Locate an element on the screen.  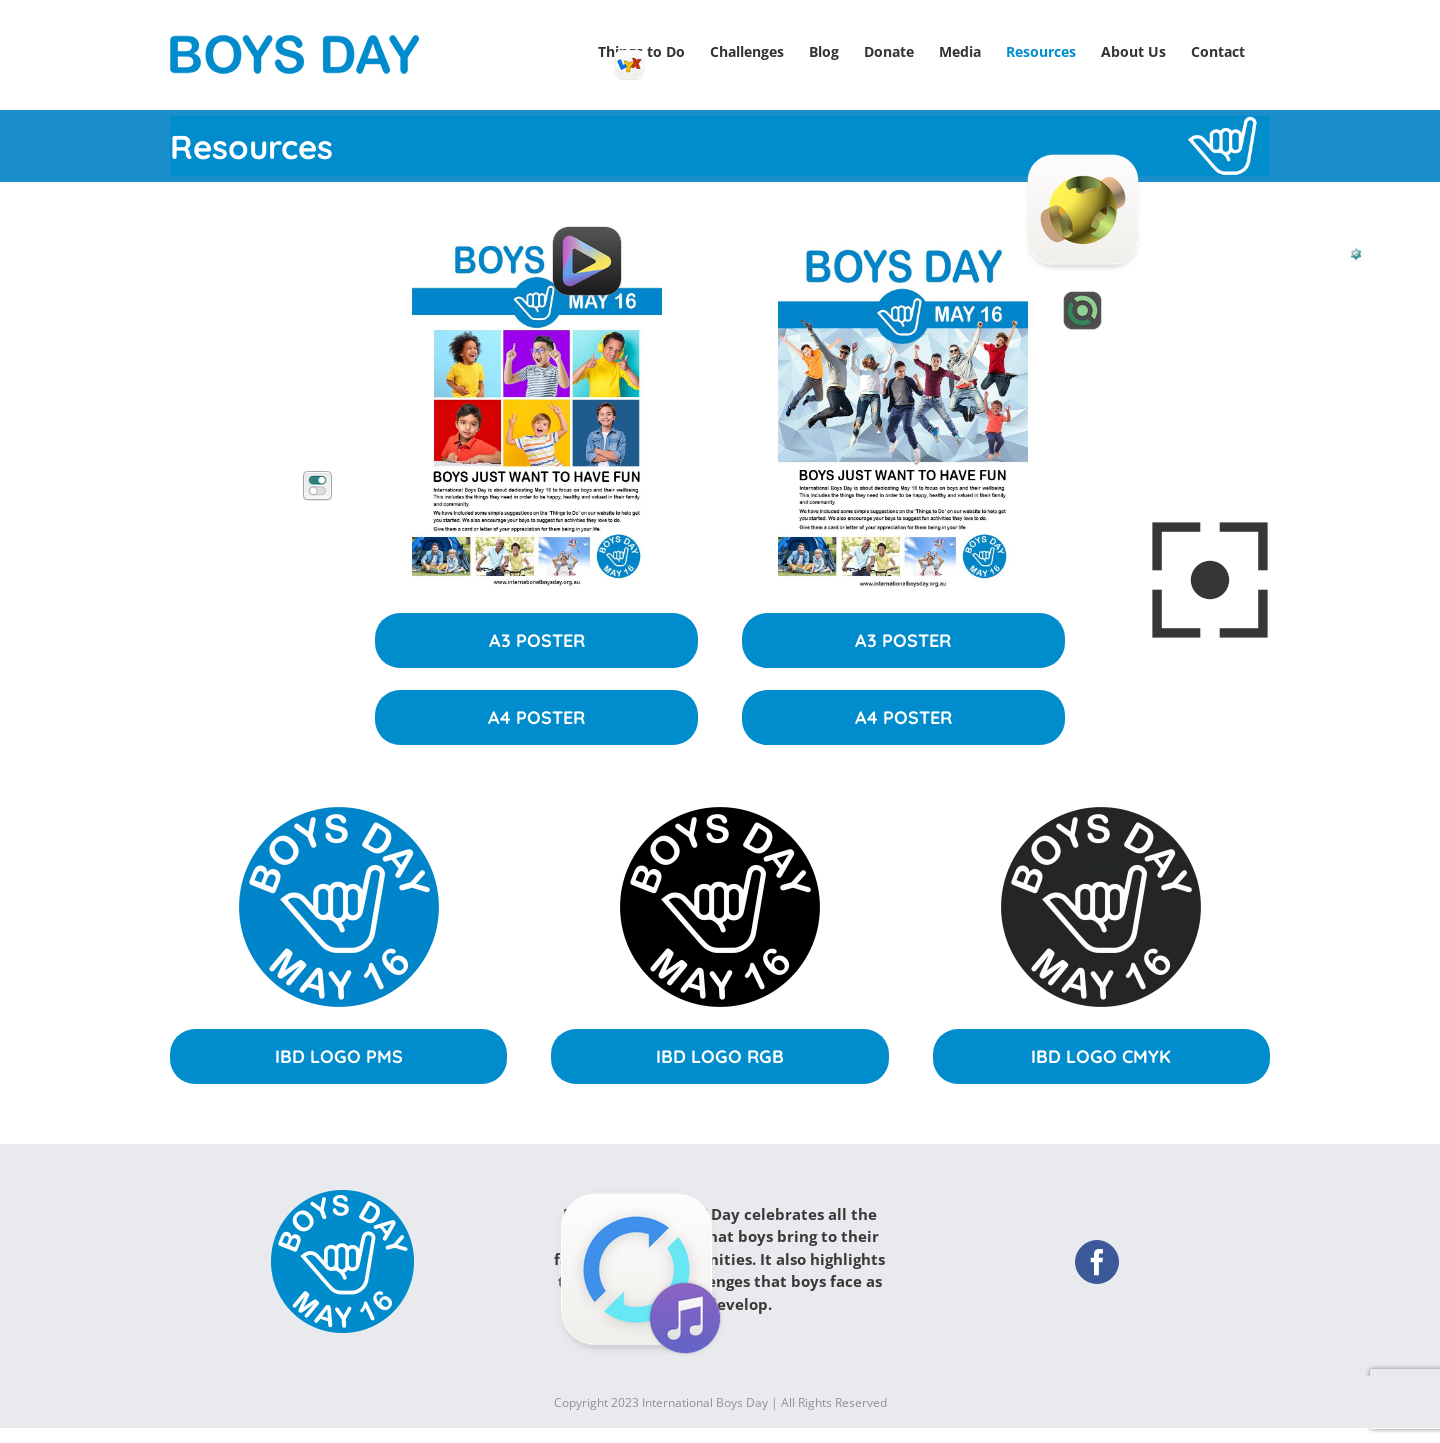
open LyX document processor is located at coordinates (629, 64).